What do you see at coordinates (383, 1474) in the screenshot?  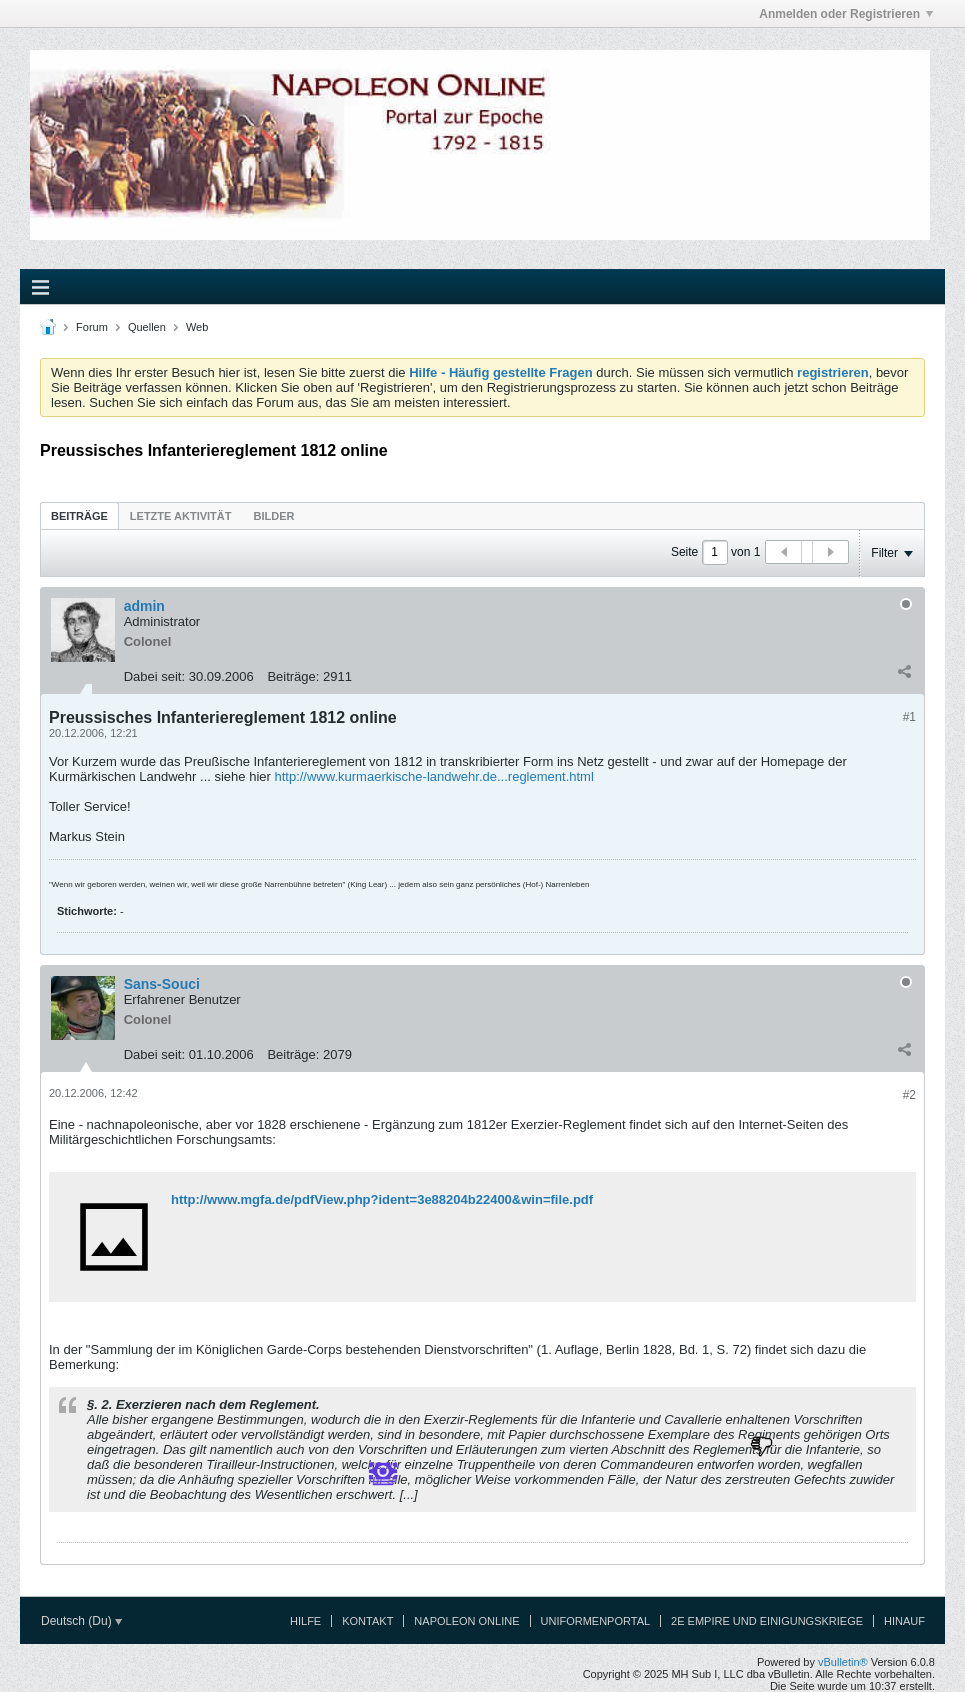 I see `view your cash balance` at bounding box center [383, 1474].